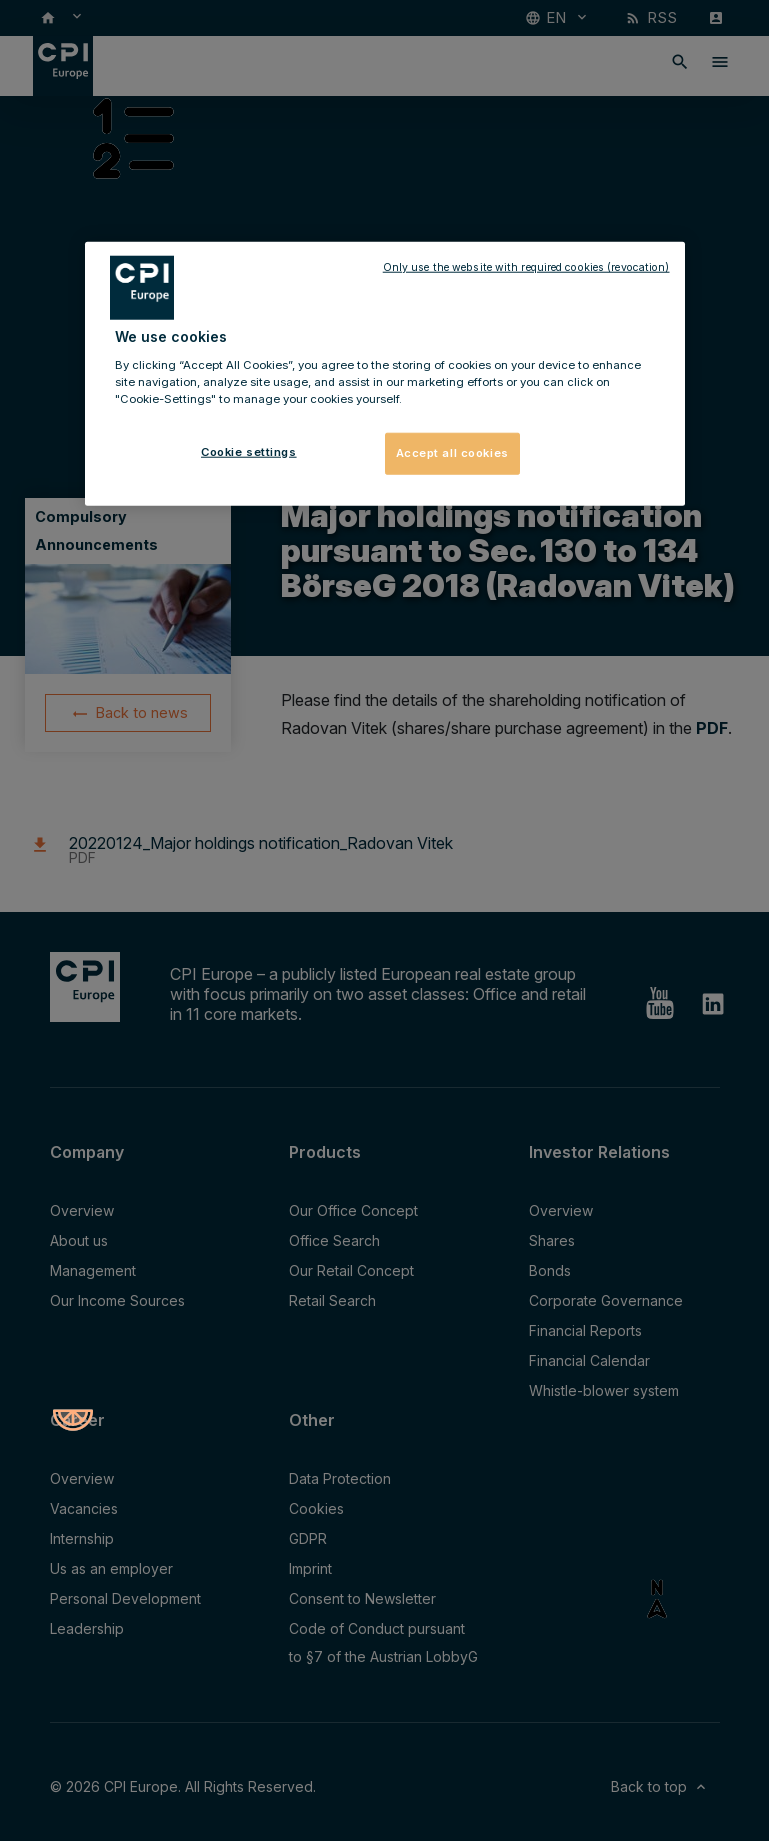 The image size is (769, 1841). What do you see at coordinates (657, 1599) in the screenshot?
I see `orient map to face north` at bounding box center [657, 1599].